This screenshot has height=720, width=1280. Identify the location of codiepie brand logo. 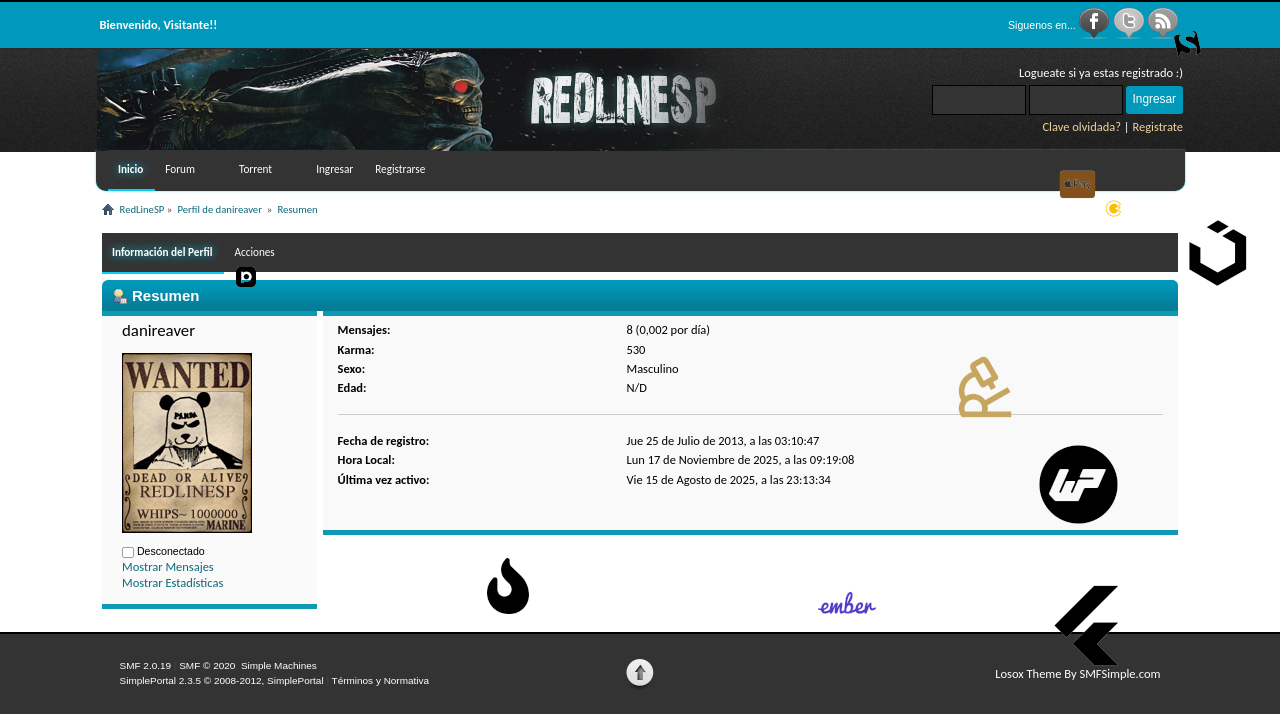
(1113, 208).